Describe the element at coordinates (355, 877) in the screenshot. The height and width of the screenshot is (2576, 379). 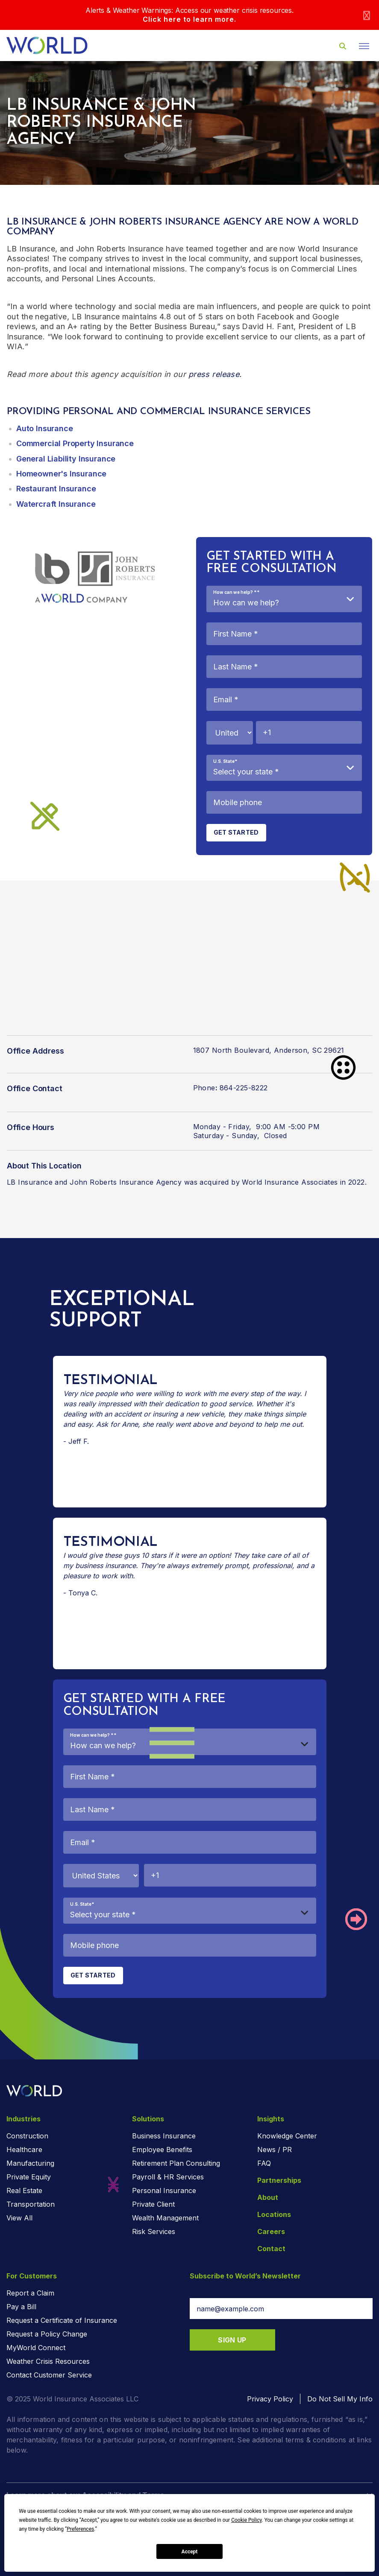
I see `disable variable or dynamic content` at that location.